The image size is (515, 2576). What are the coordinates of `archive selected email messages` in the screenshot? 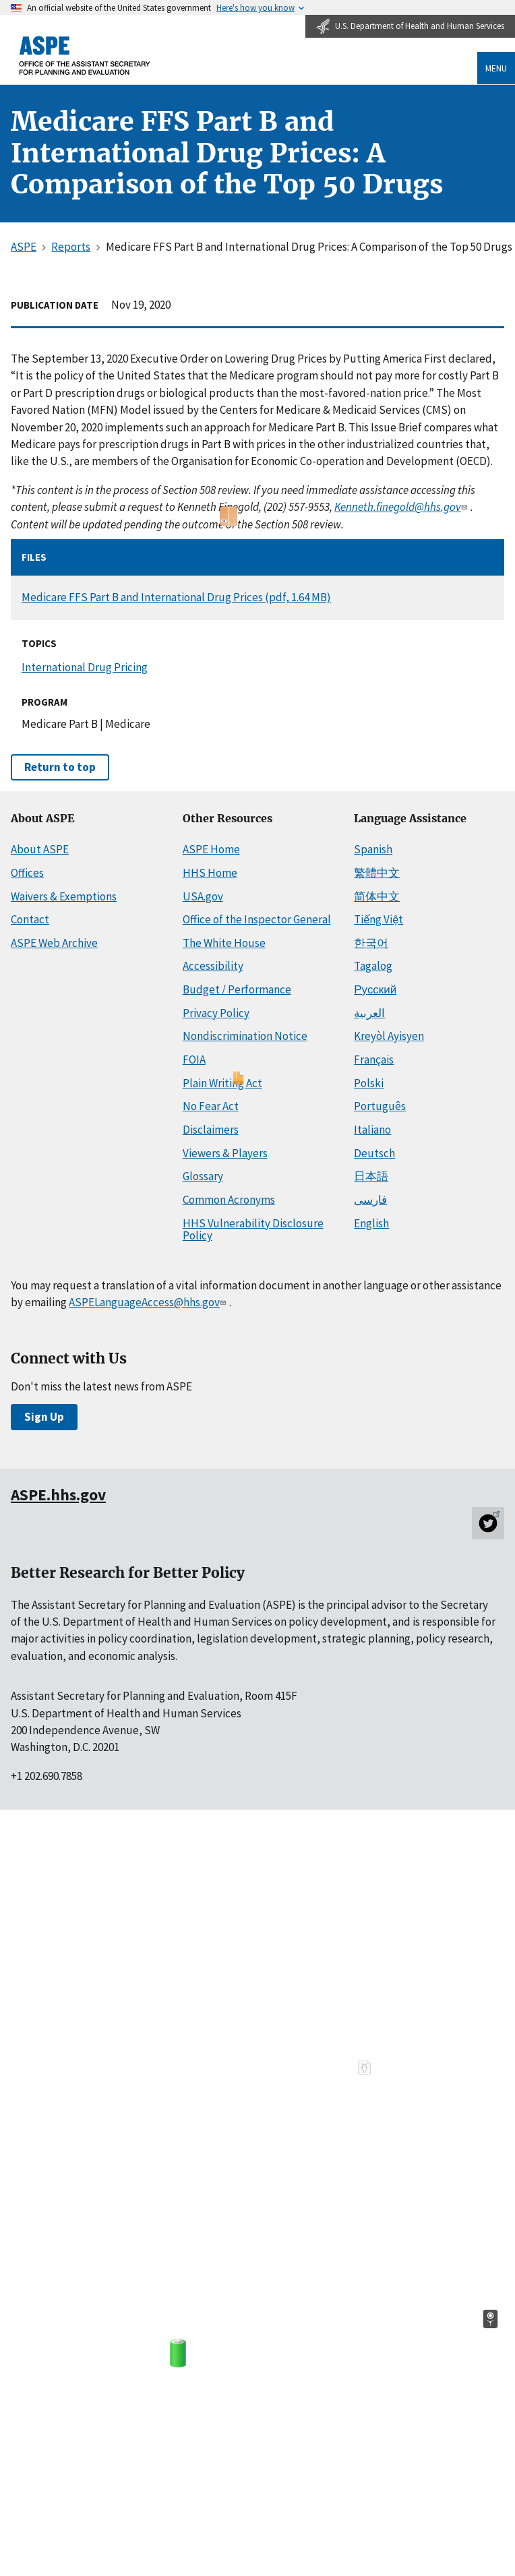 It's located at (490, 2319).